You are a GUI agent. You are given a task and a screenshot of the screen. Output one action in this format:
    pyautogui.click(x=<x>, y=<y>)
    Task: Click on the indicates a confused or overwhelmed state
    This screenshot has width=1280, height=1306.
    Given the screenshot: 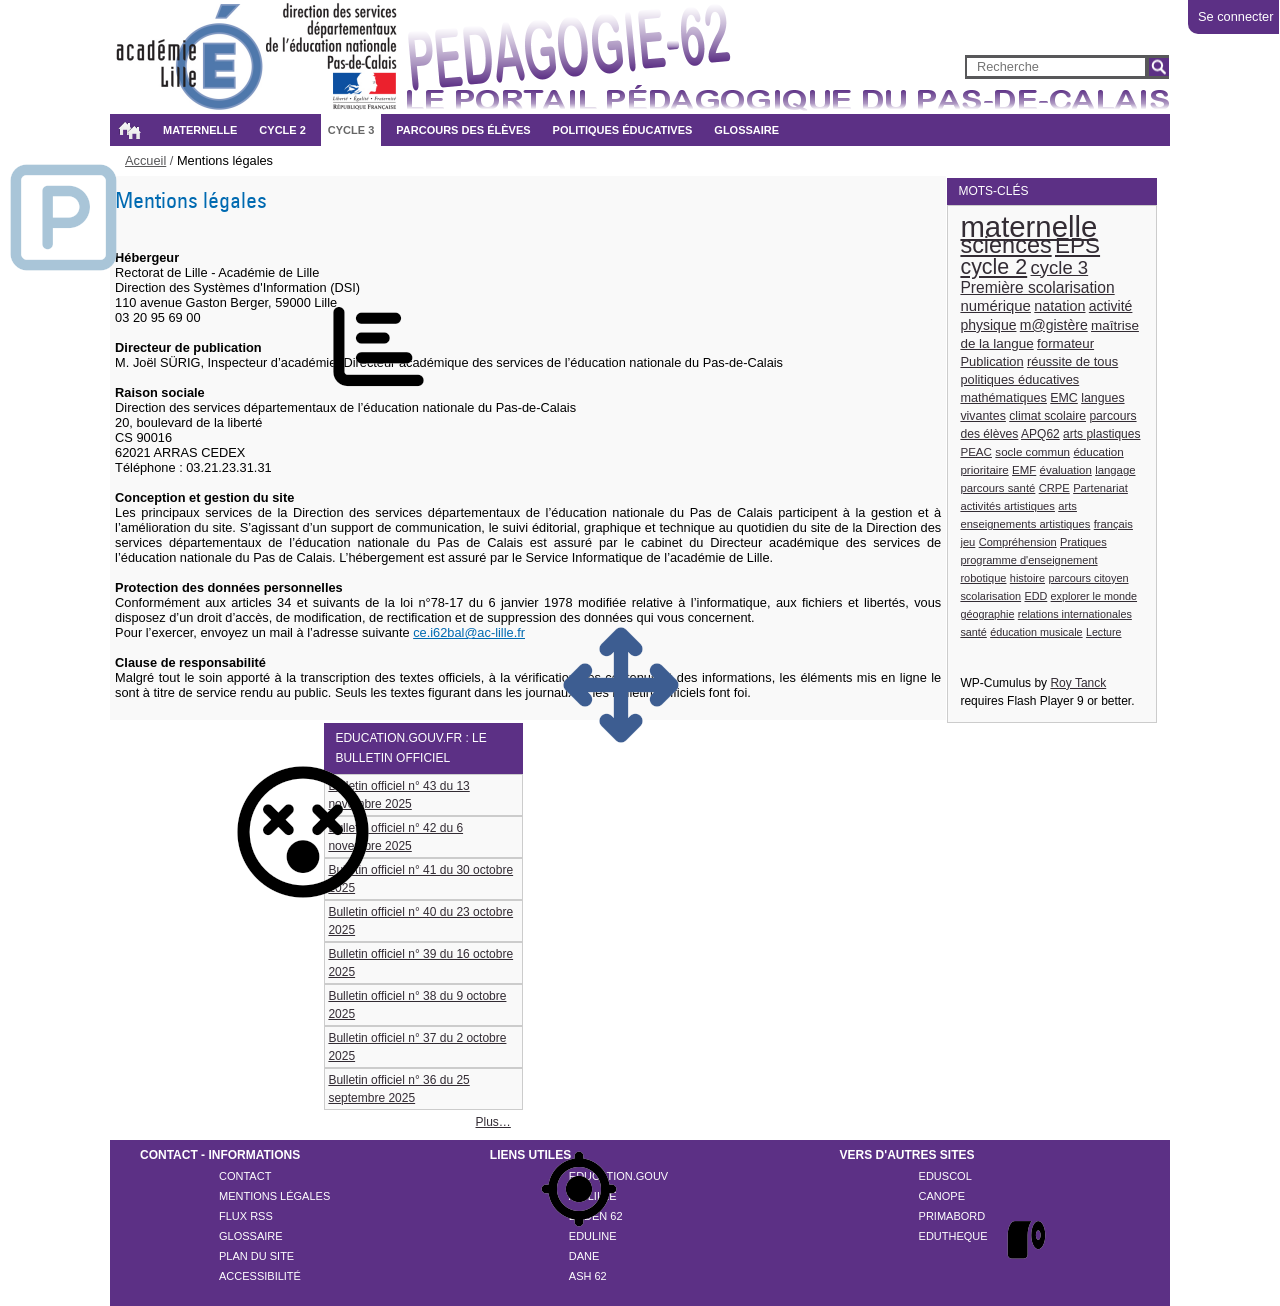 What is the action you would take?
    pyautogui.click(x=303, y=832)
    